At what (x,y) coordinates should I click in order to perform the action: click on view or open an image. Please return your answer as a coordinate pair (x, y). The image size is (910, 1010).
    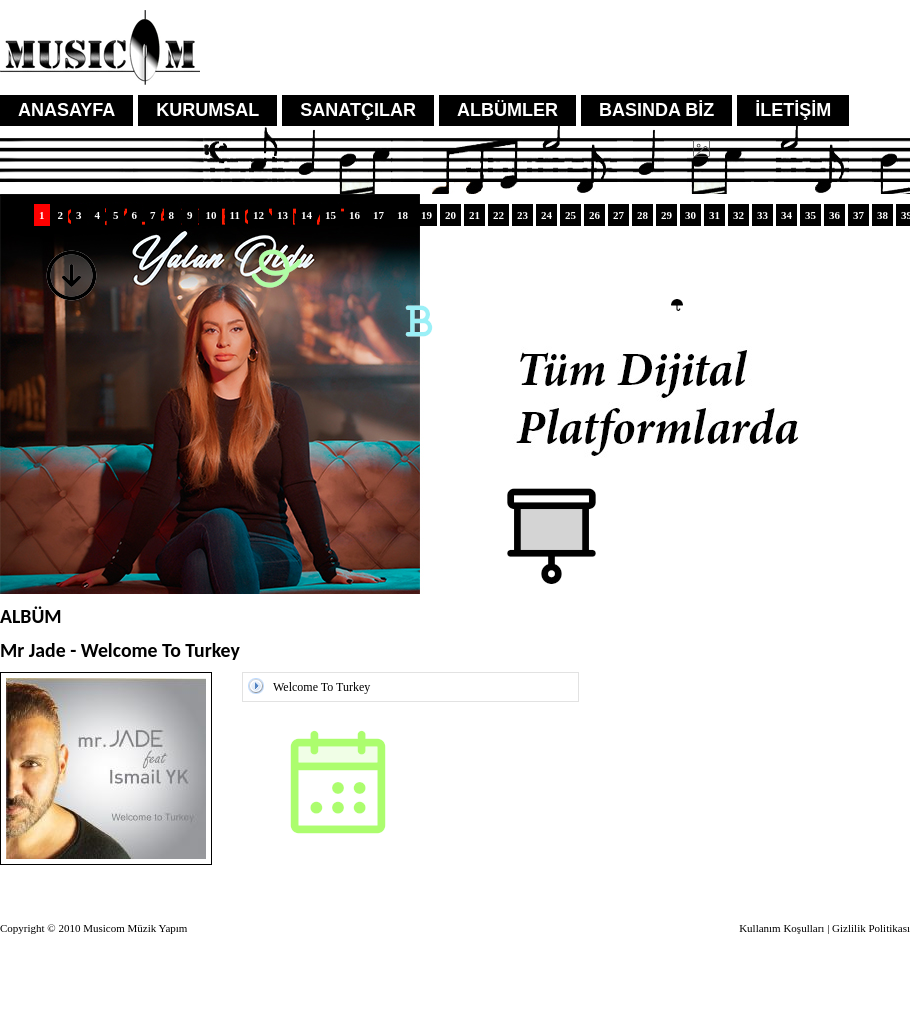
    Looking at the image, I should click on (701, 148).